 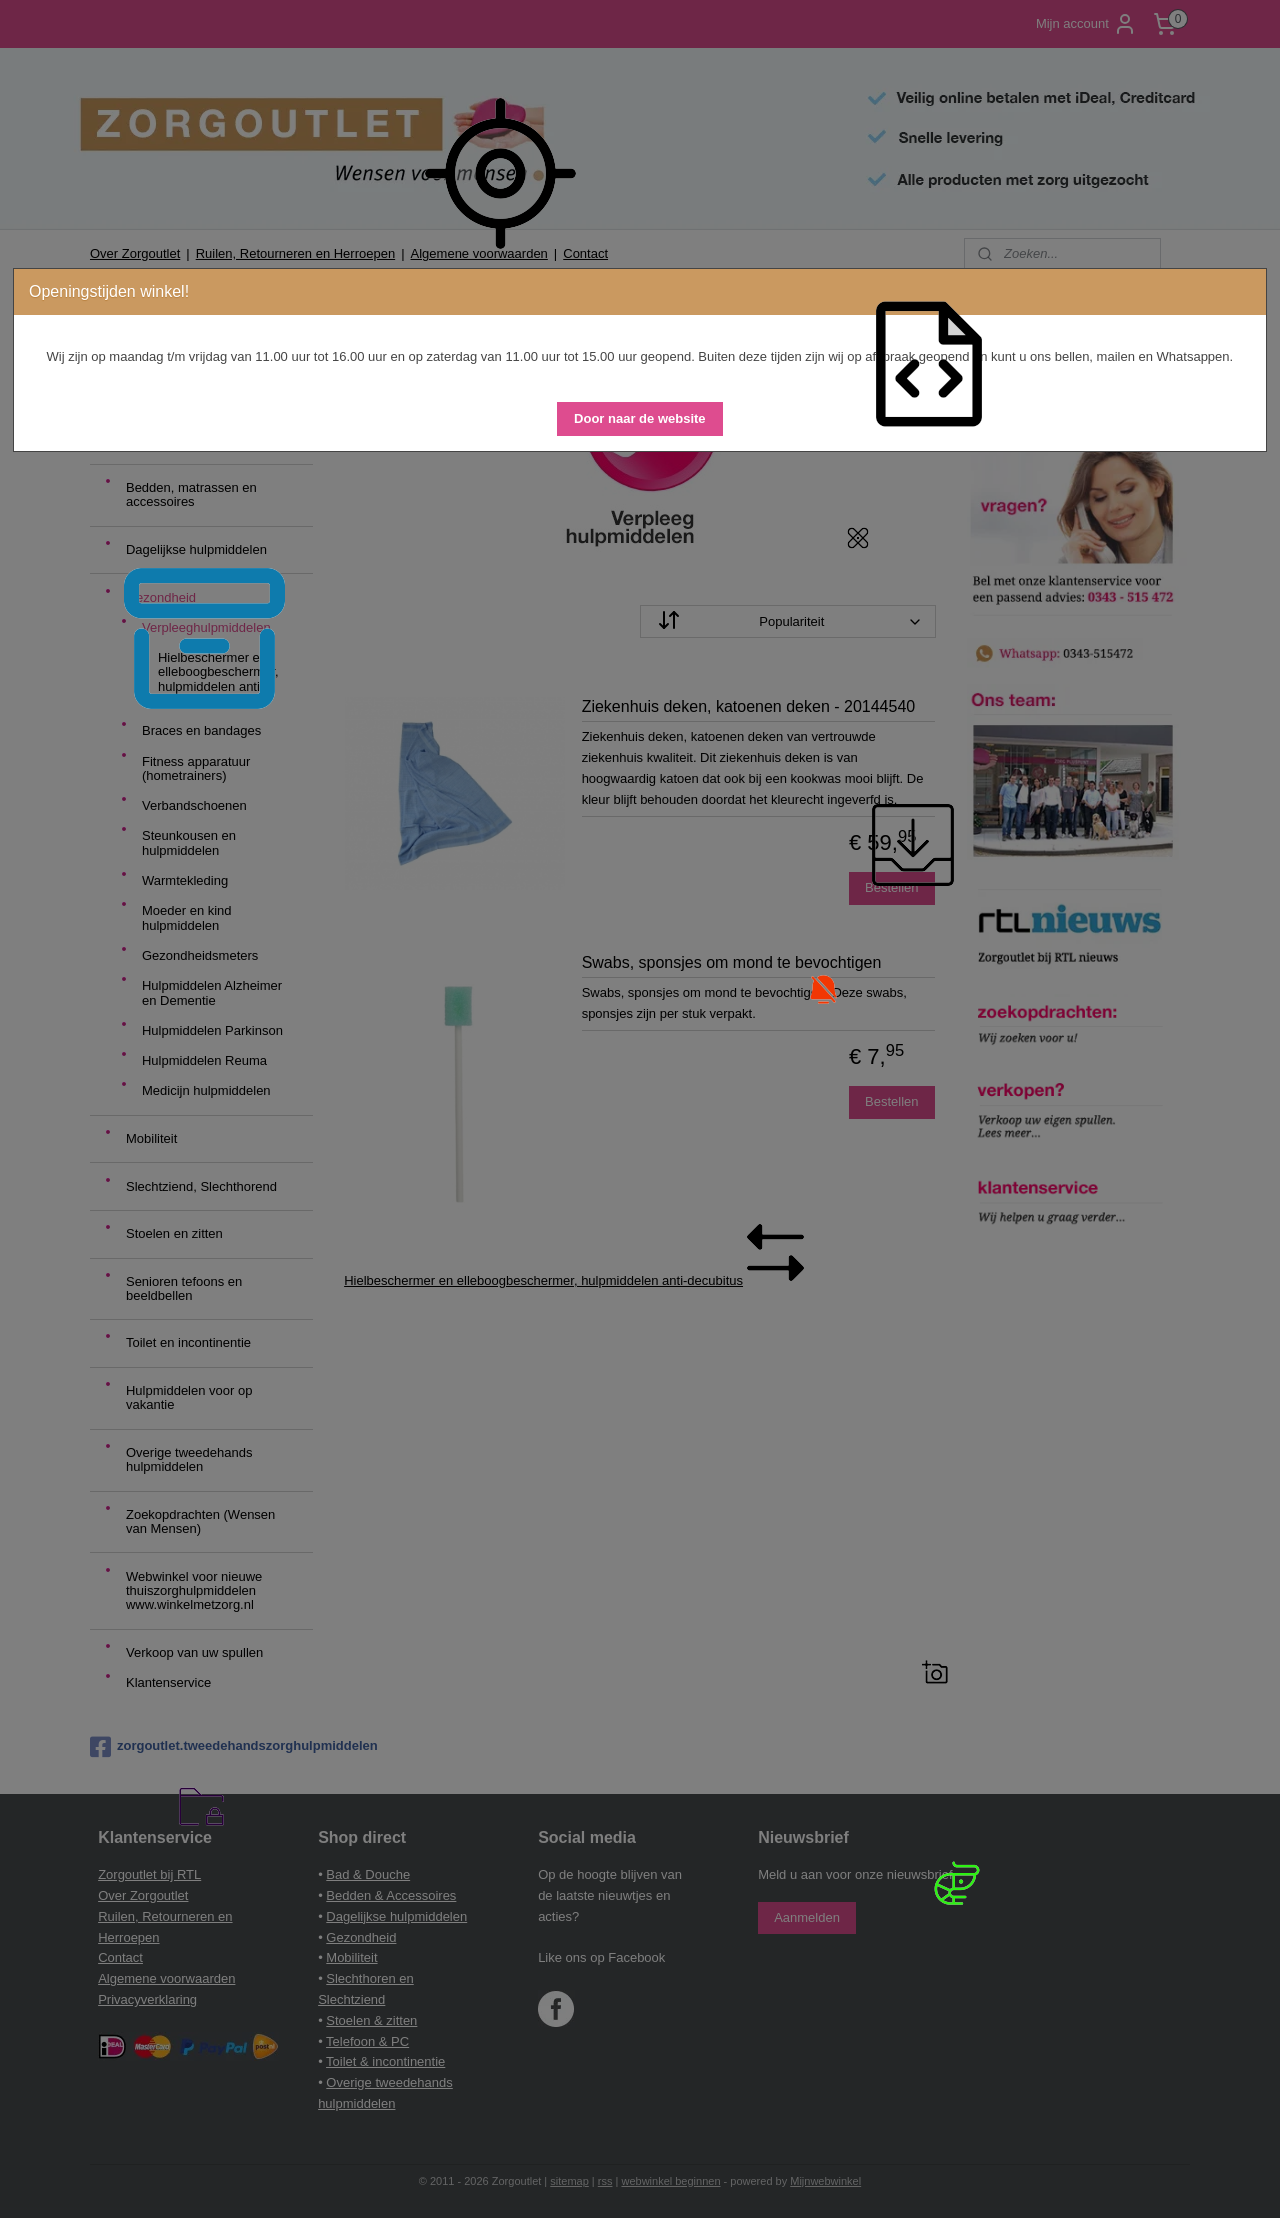 What do you see at coordinates (500, 173) in the screenshot?
I see `get current location` at bounding box center [500, 173].